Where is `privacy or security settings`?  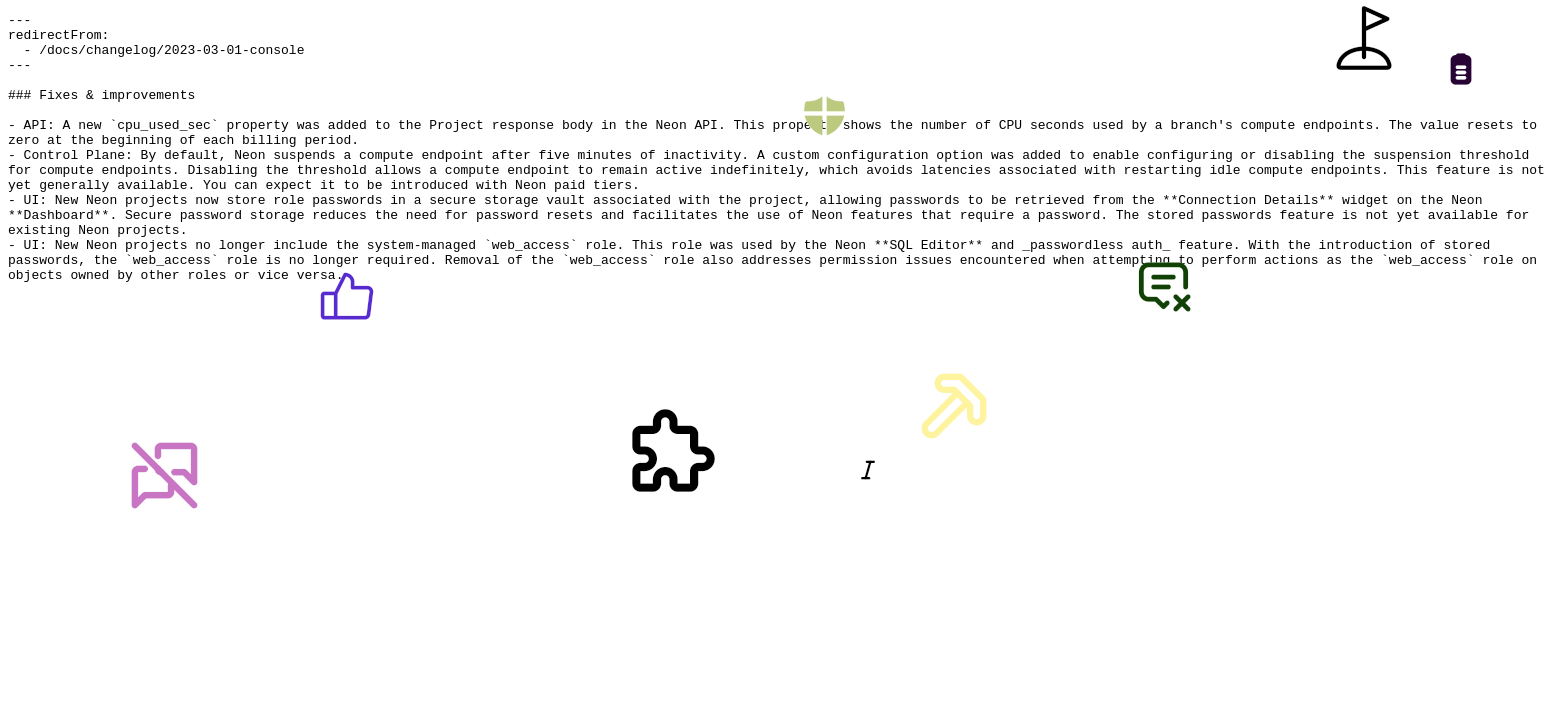
privacy or security settings is located at coordinates (824, 115).